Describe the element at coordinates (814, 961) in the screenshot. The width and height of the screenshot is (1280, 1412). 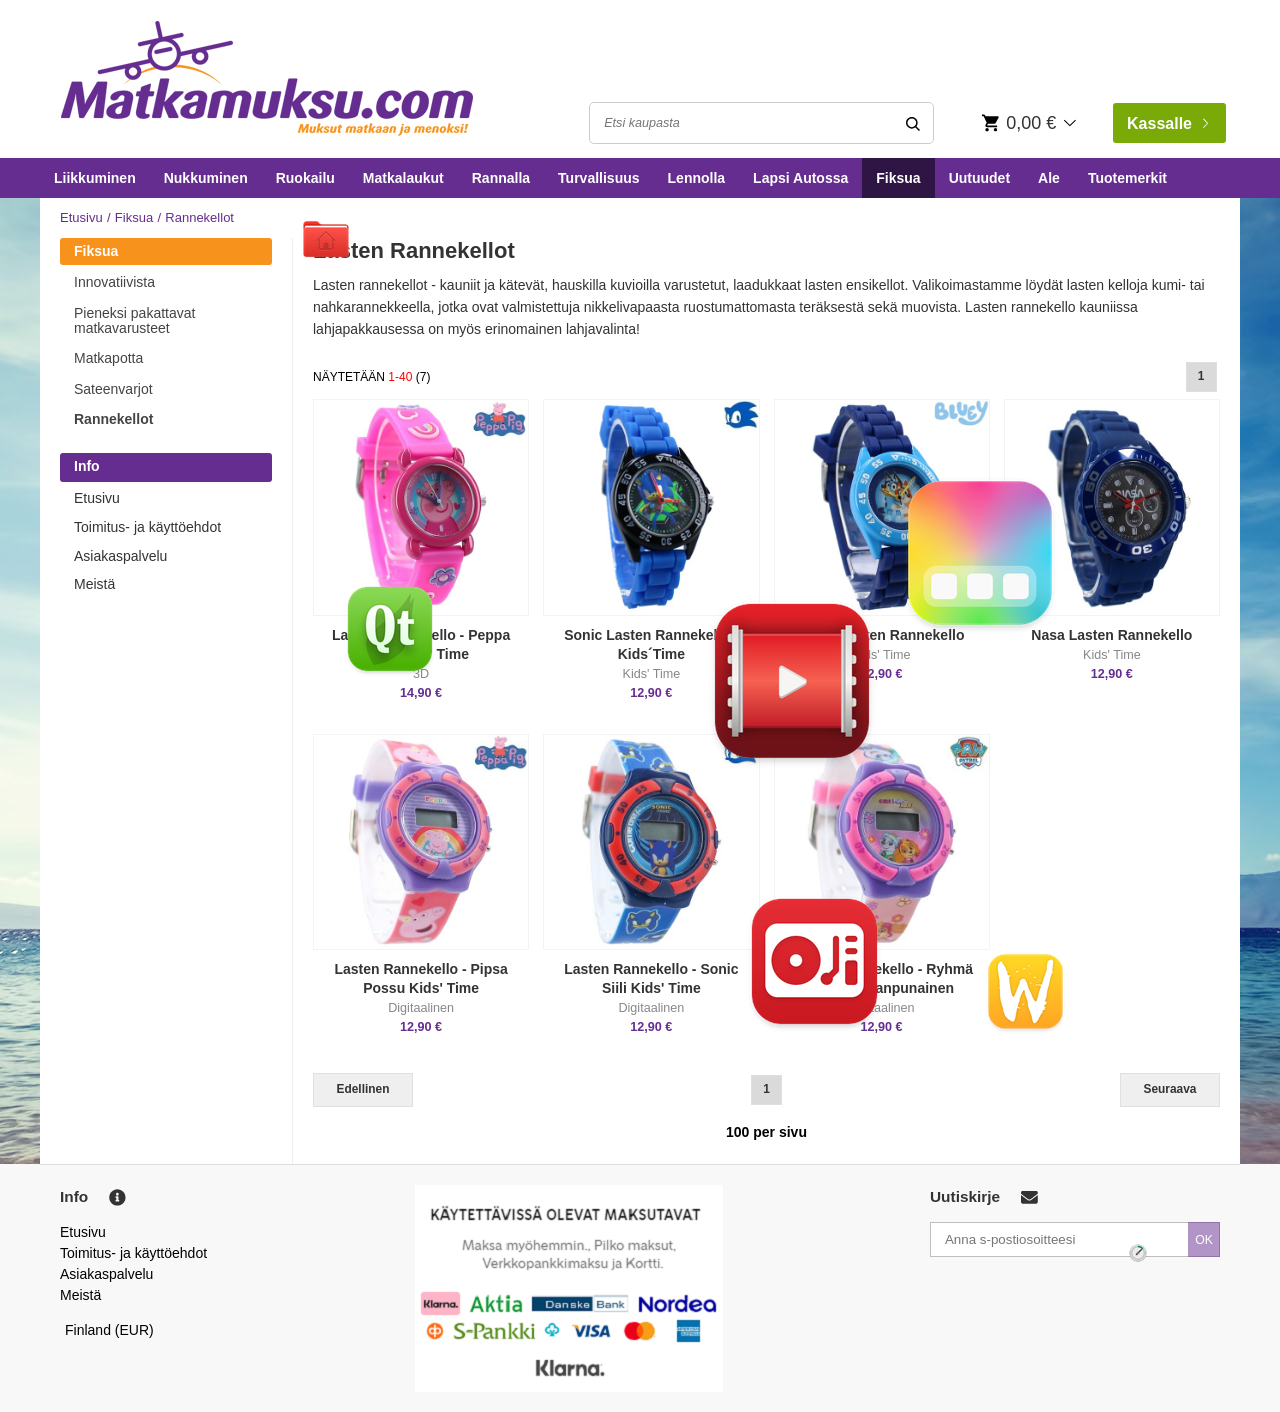
I see `open monophony music player app` at that location.